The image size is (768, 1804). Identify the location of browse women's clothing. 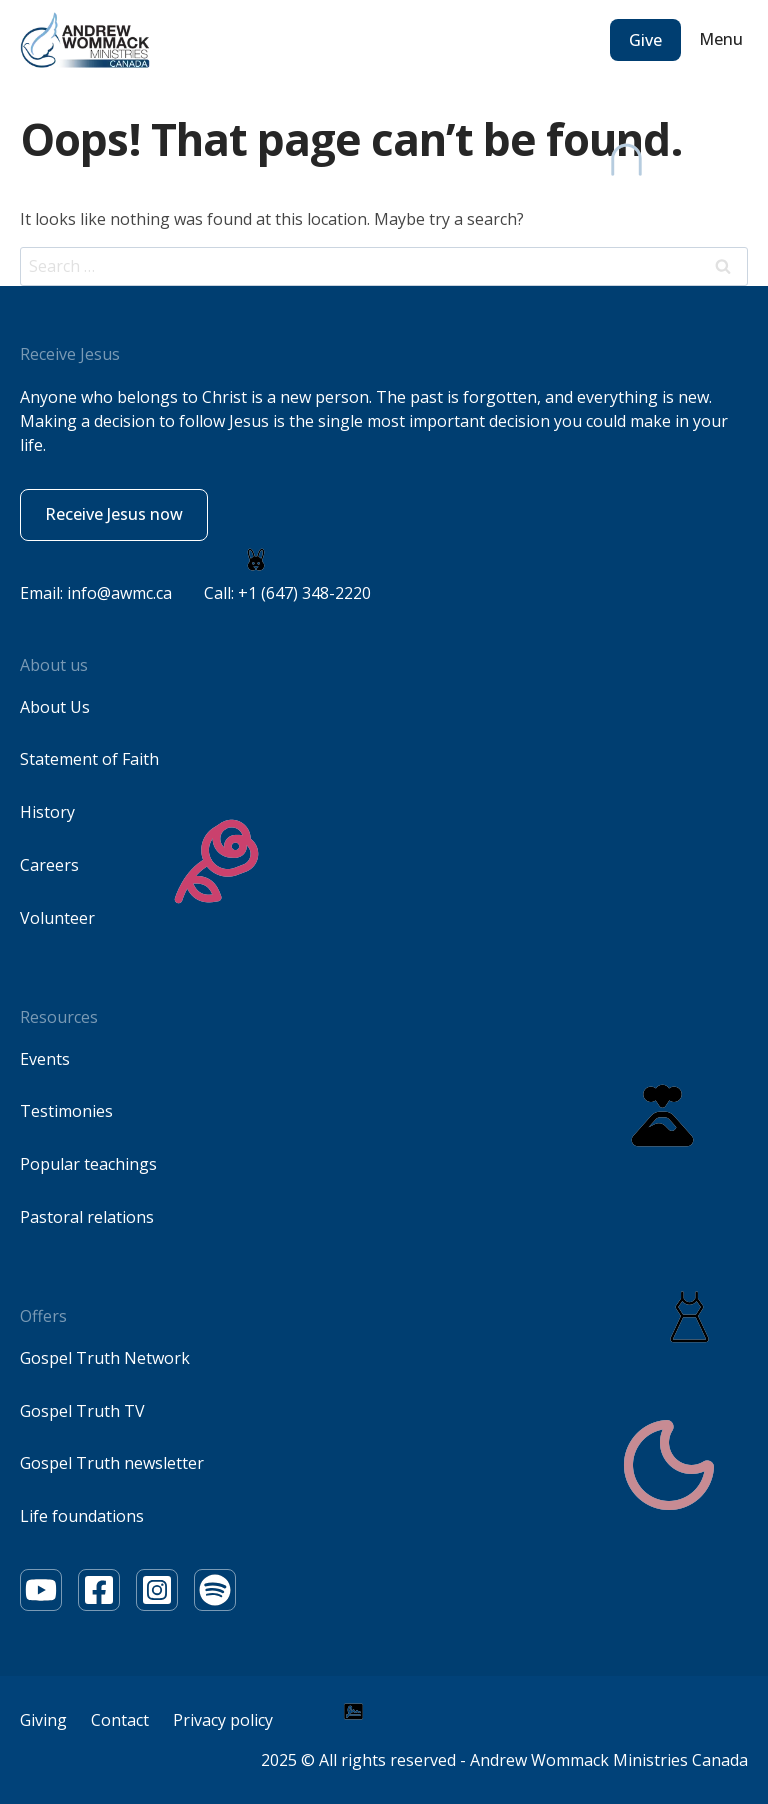
(689, 1319).